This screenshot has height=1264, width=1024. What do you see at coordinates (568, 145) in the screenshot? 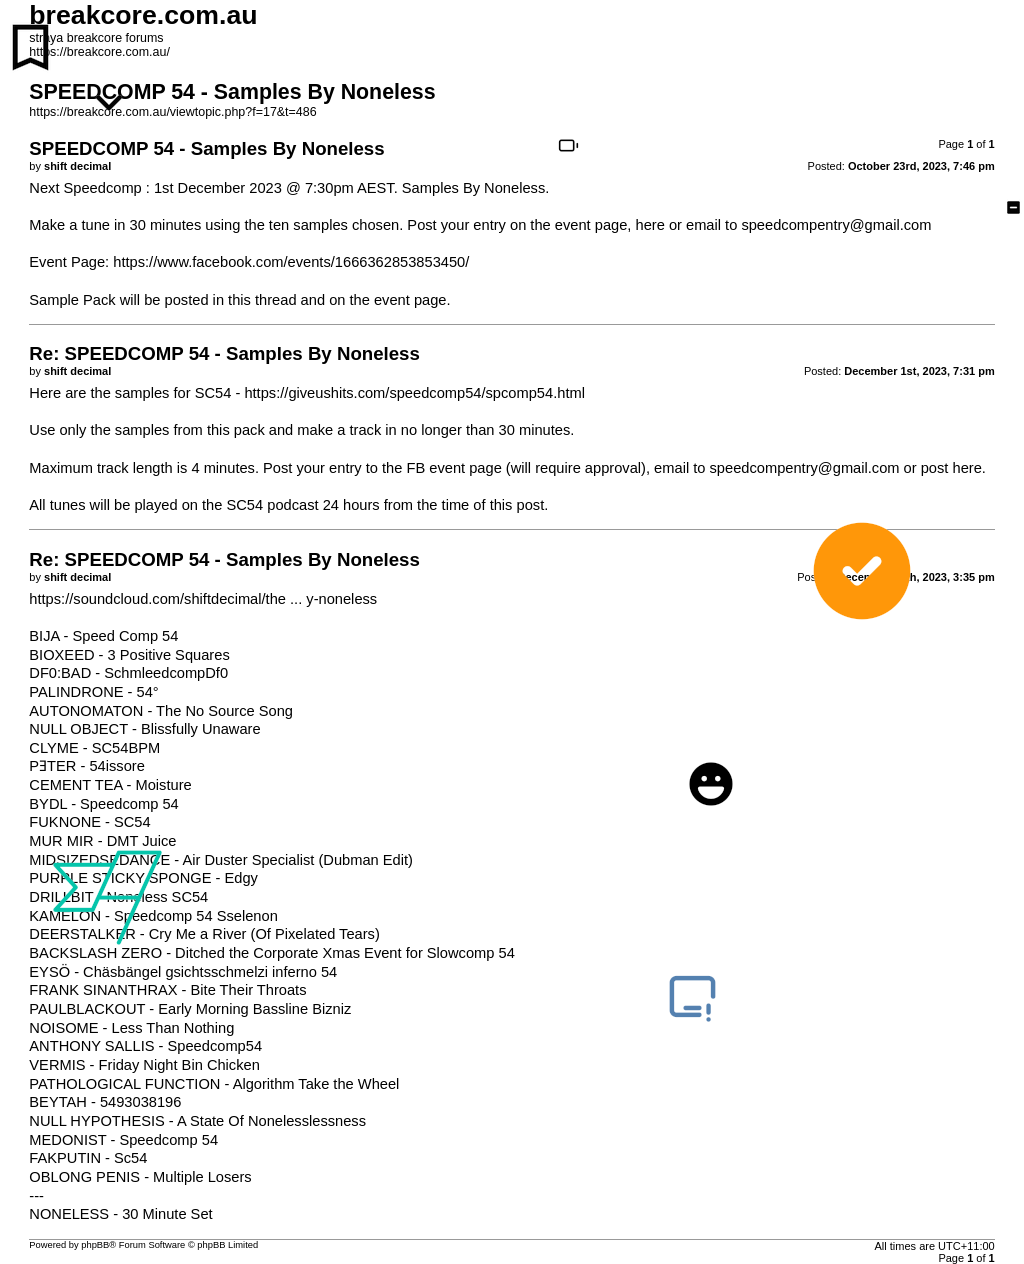
I see `indicates current battery level` at bounding box center [568, 145].